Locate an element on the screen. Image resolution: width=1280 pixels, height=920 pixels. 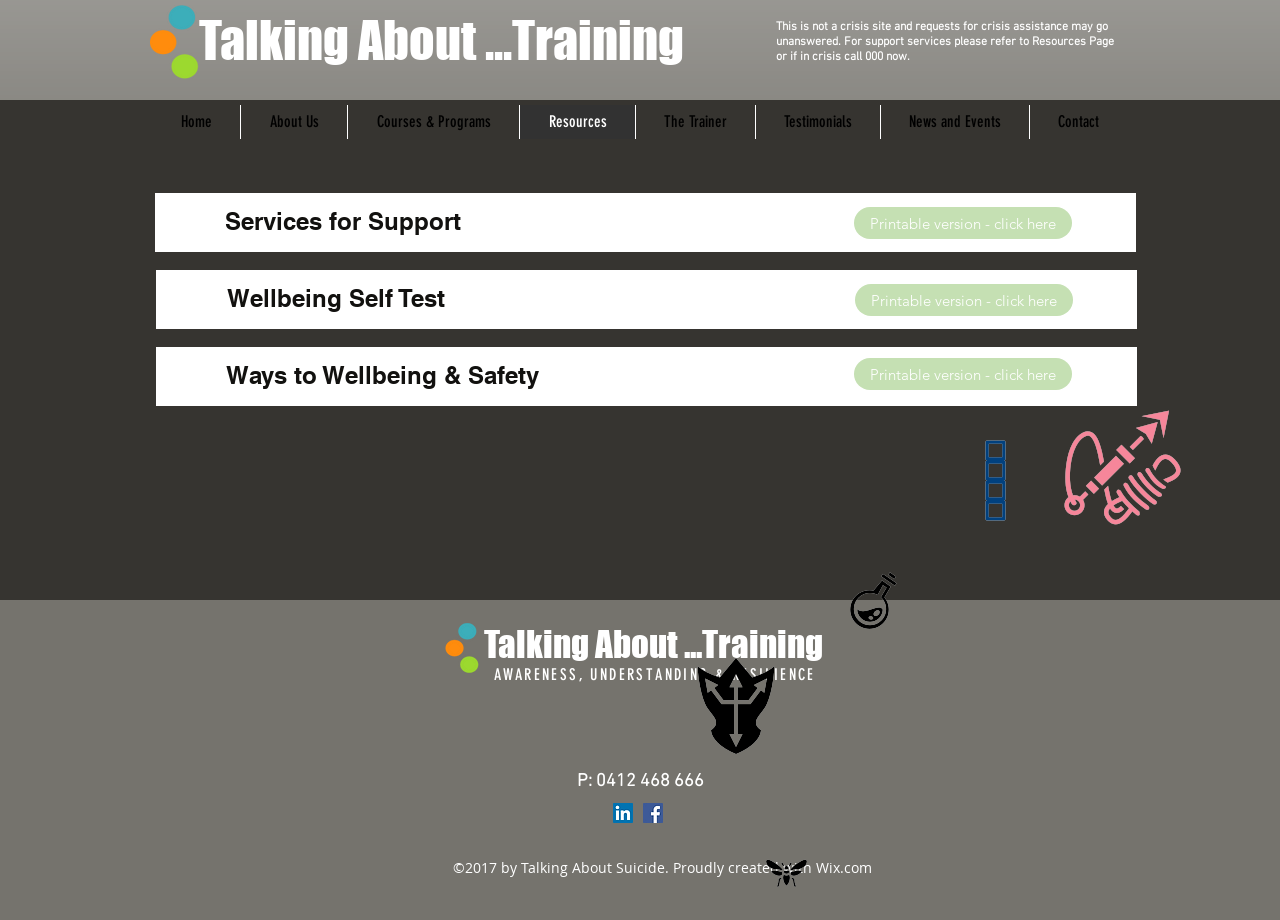
cicada or insect-themed game element is located at coordinates (786, 873).